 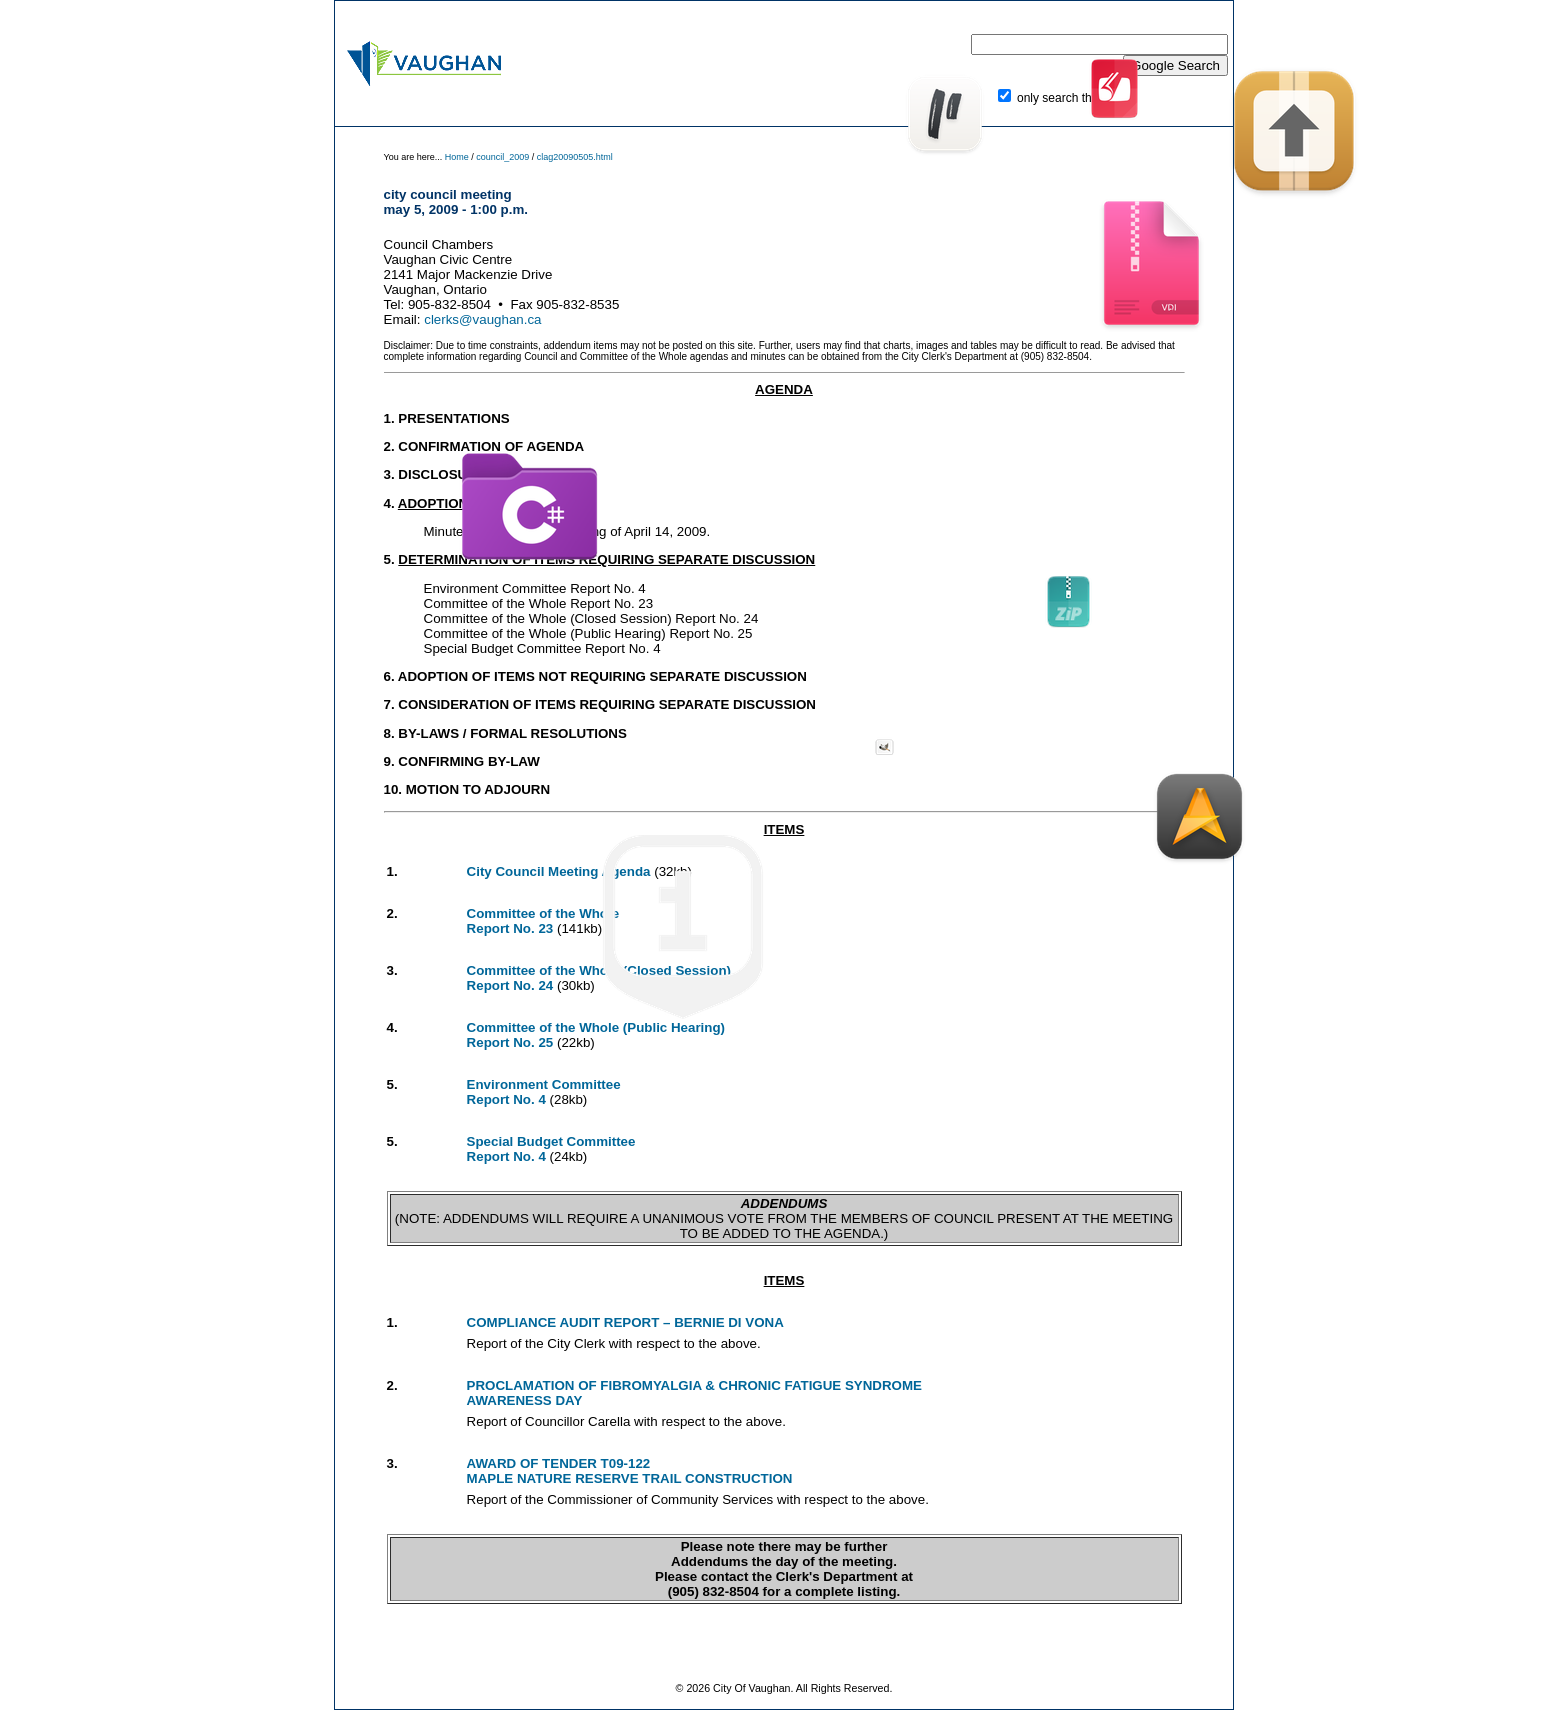 What do you see at coordinates (1294, 133) in the screenshot?
I see `system update package ready to install` at bounding box center [1294, 133].